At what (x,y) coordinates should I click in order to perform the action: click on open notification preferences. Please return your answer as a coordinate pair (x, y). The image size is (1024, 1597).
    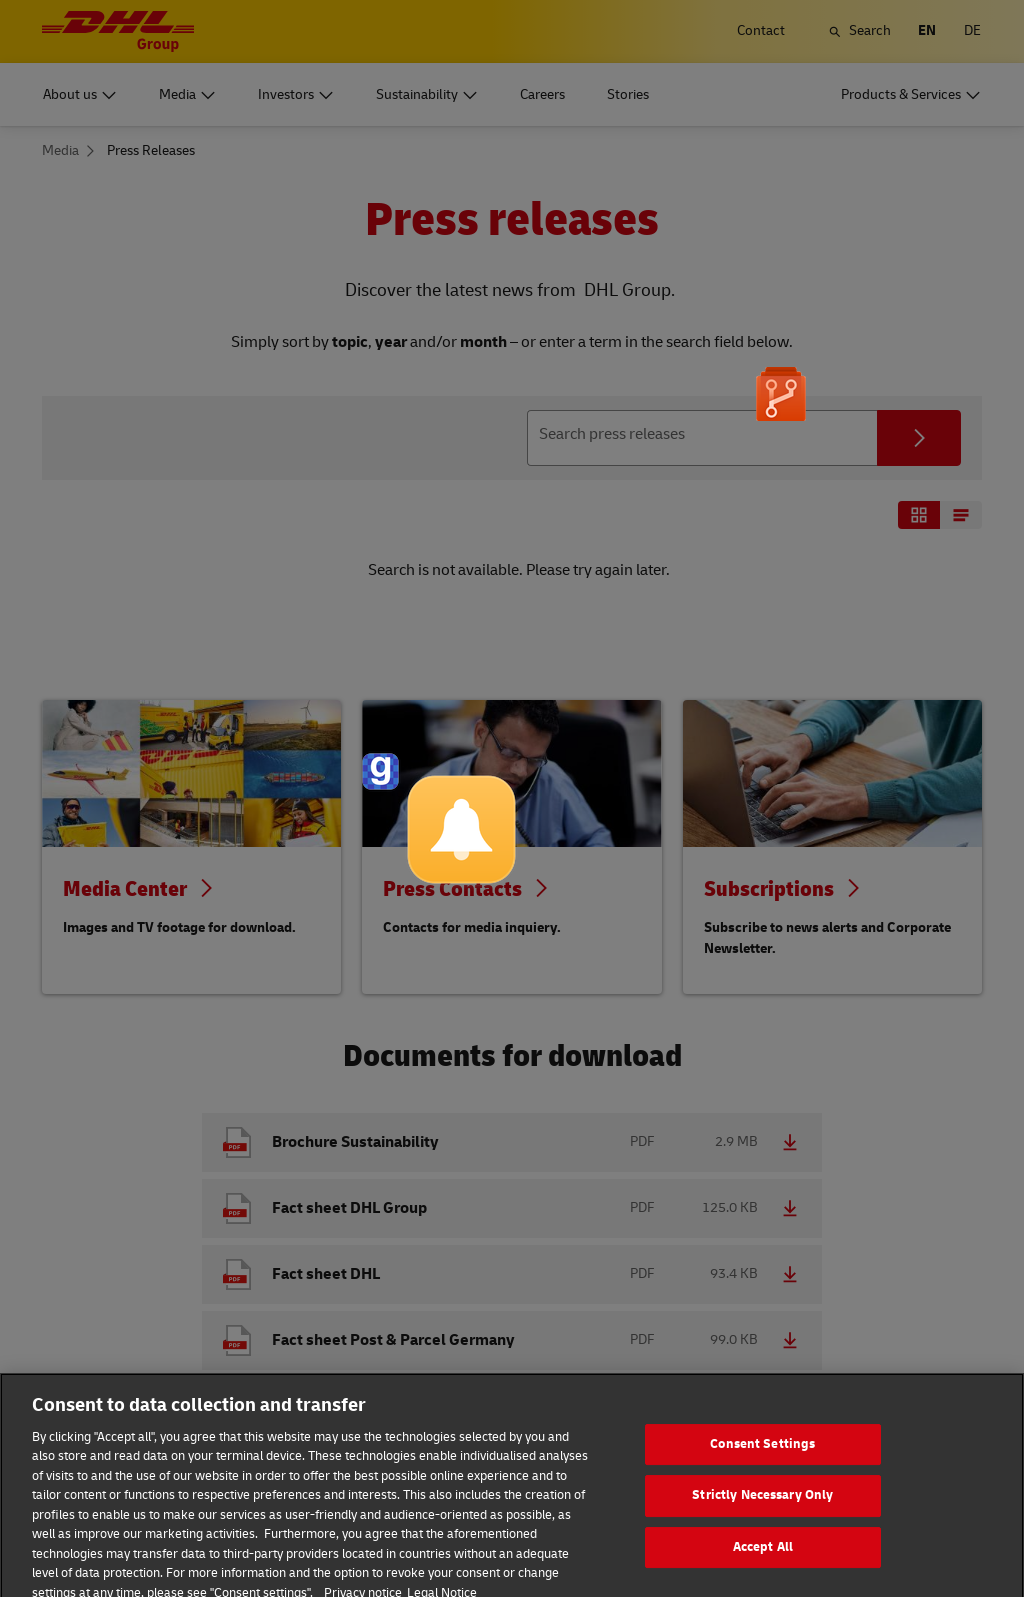
    Looking at the image, I should click on (461, 831).